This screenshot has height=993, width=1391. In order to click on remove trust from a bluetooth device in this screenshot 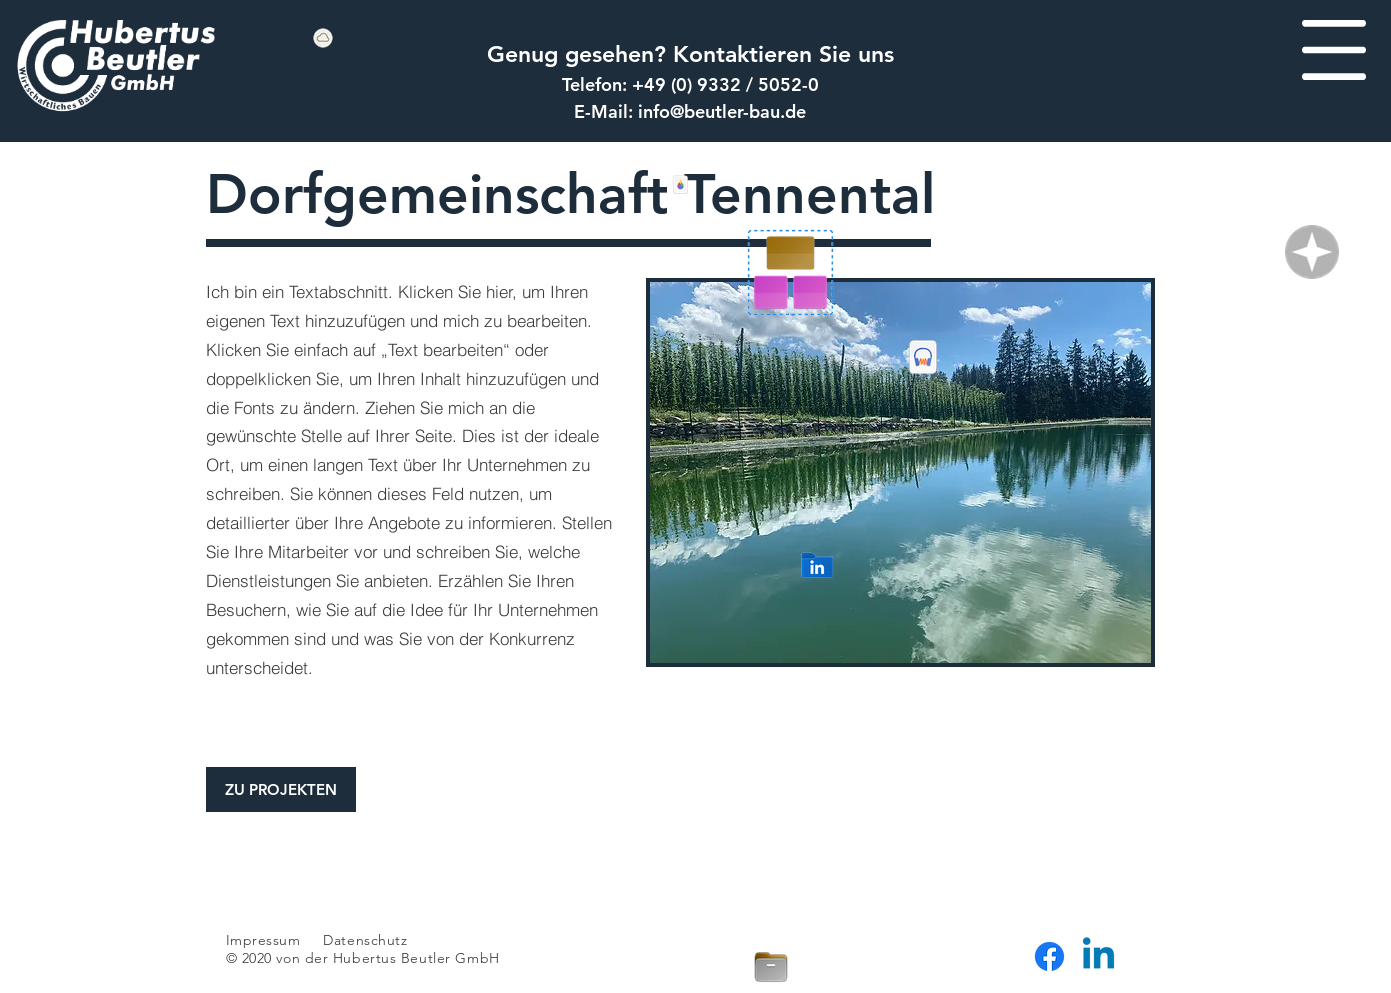, I will do `click(1312, 252)`.